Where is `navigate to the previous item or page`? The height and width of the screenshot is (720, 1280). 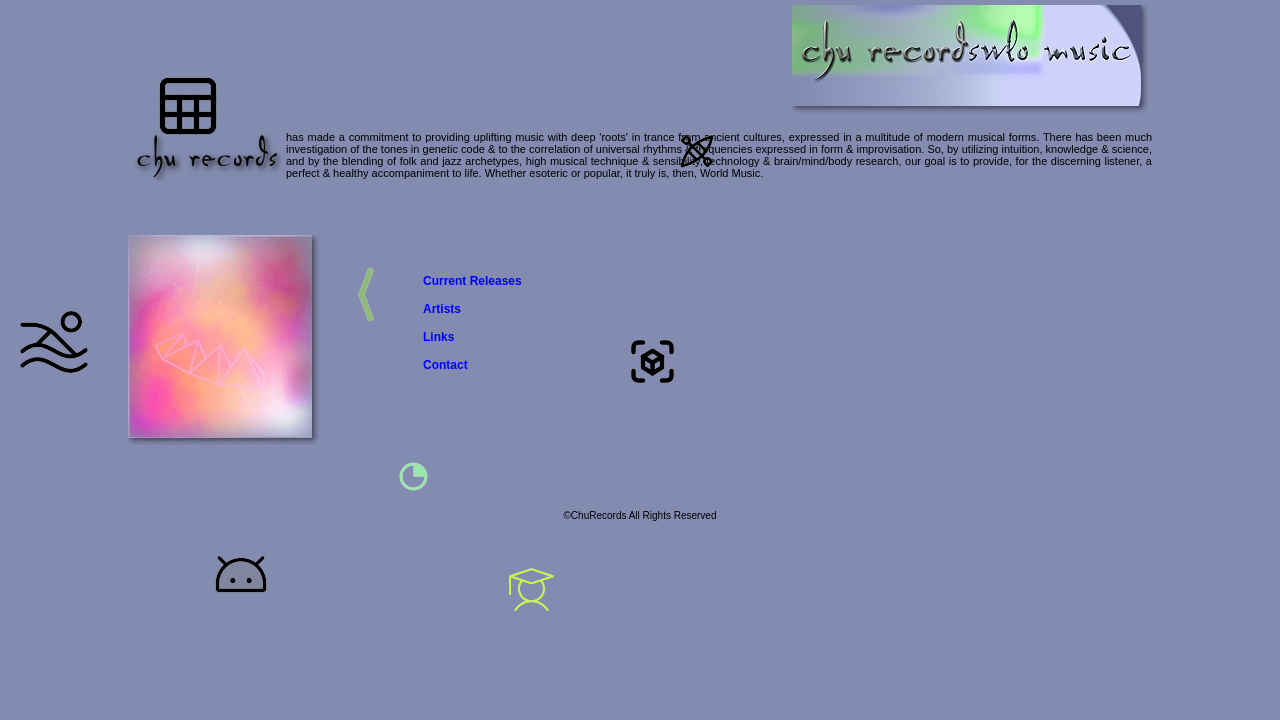 navigate to the previous item or page is located at coordinates (367, 294).